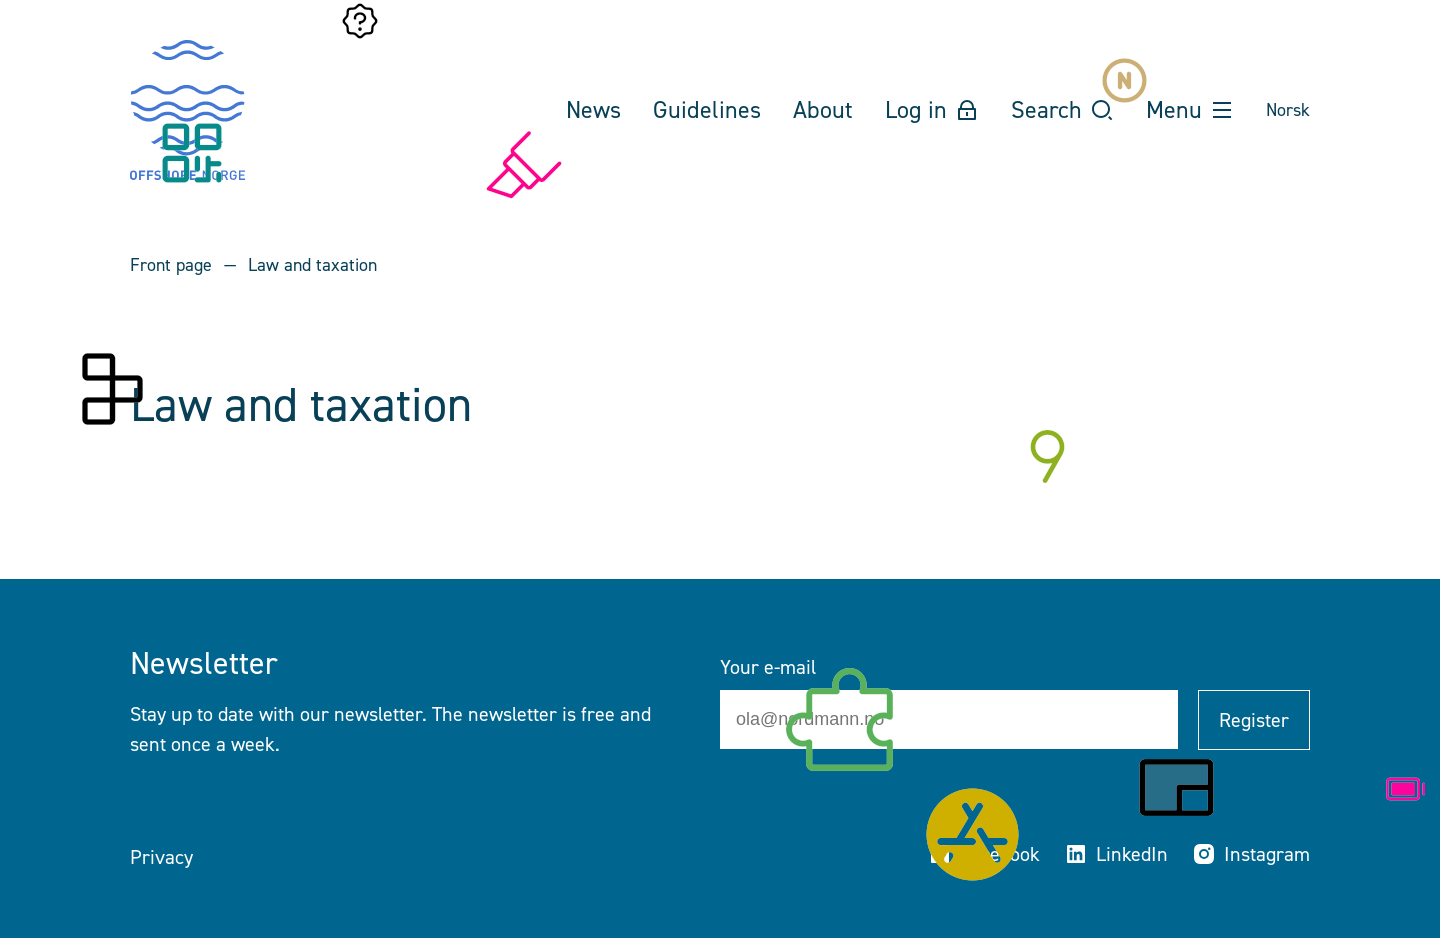  Describe the element at coordinates (1124, 80) in the screenshot. I see `indicates north direction on a map` at that location.